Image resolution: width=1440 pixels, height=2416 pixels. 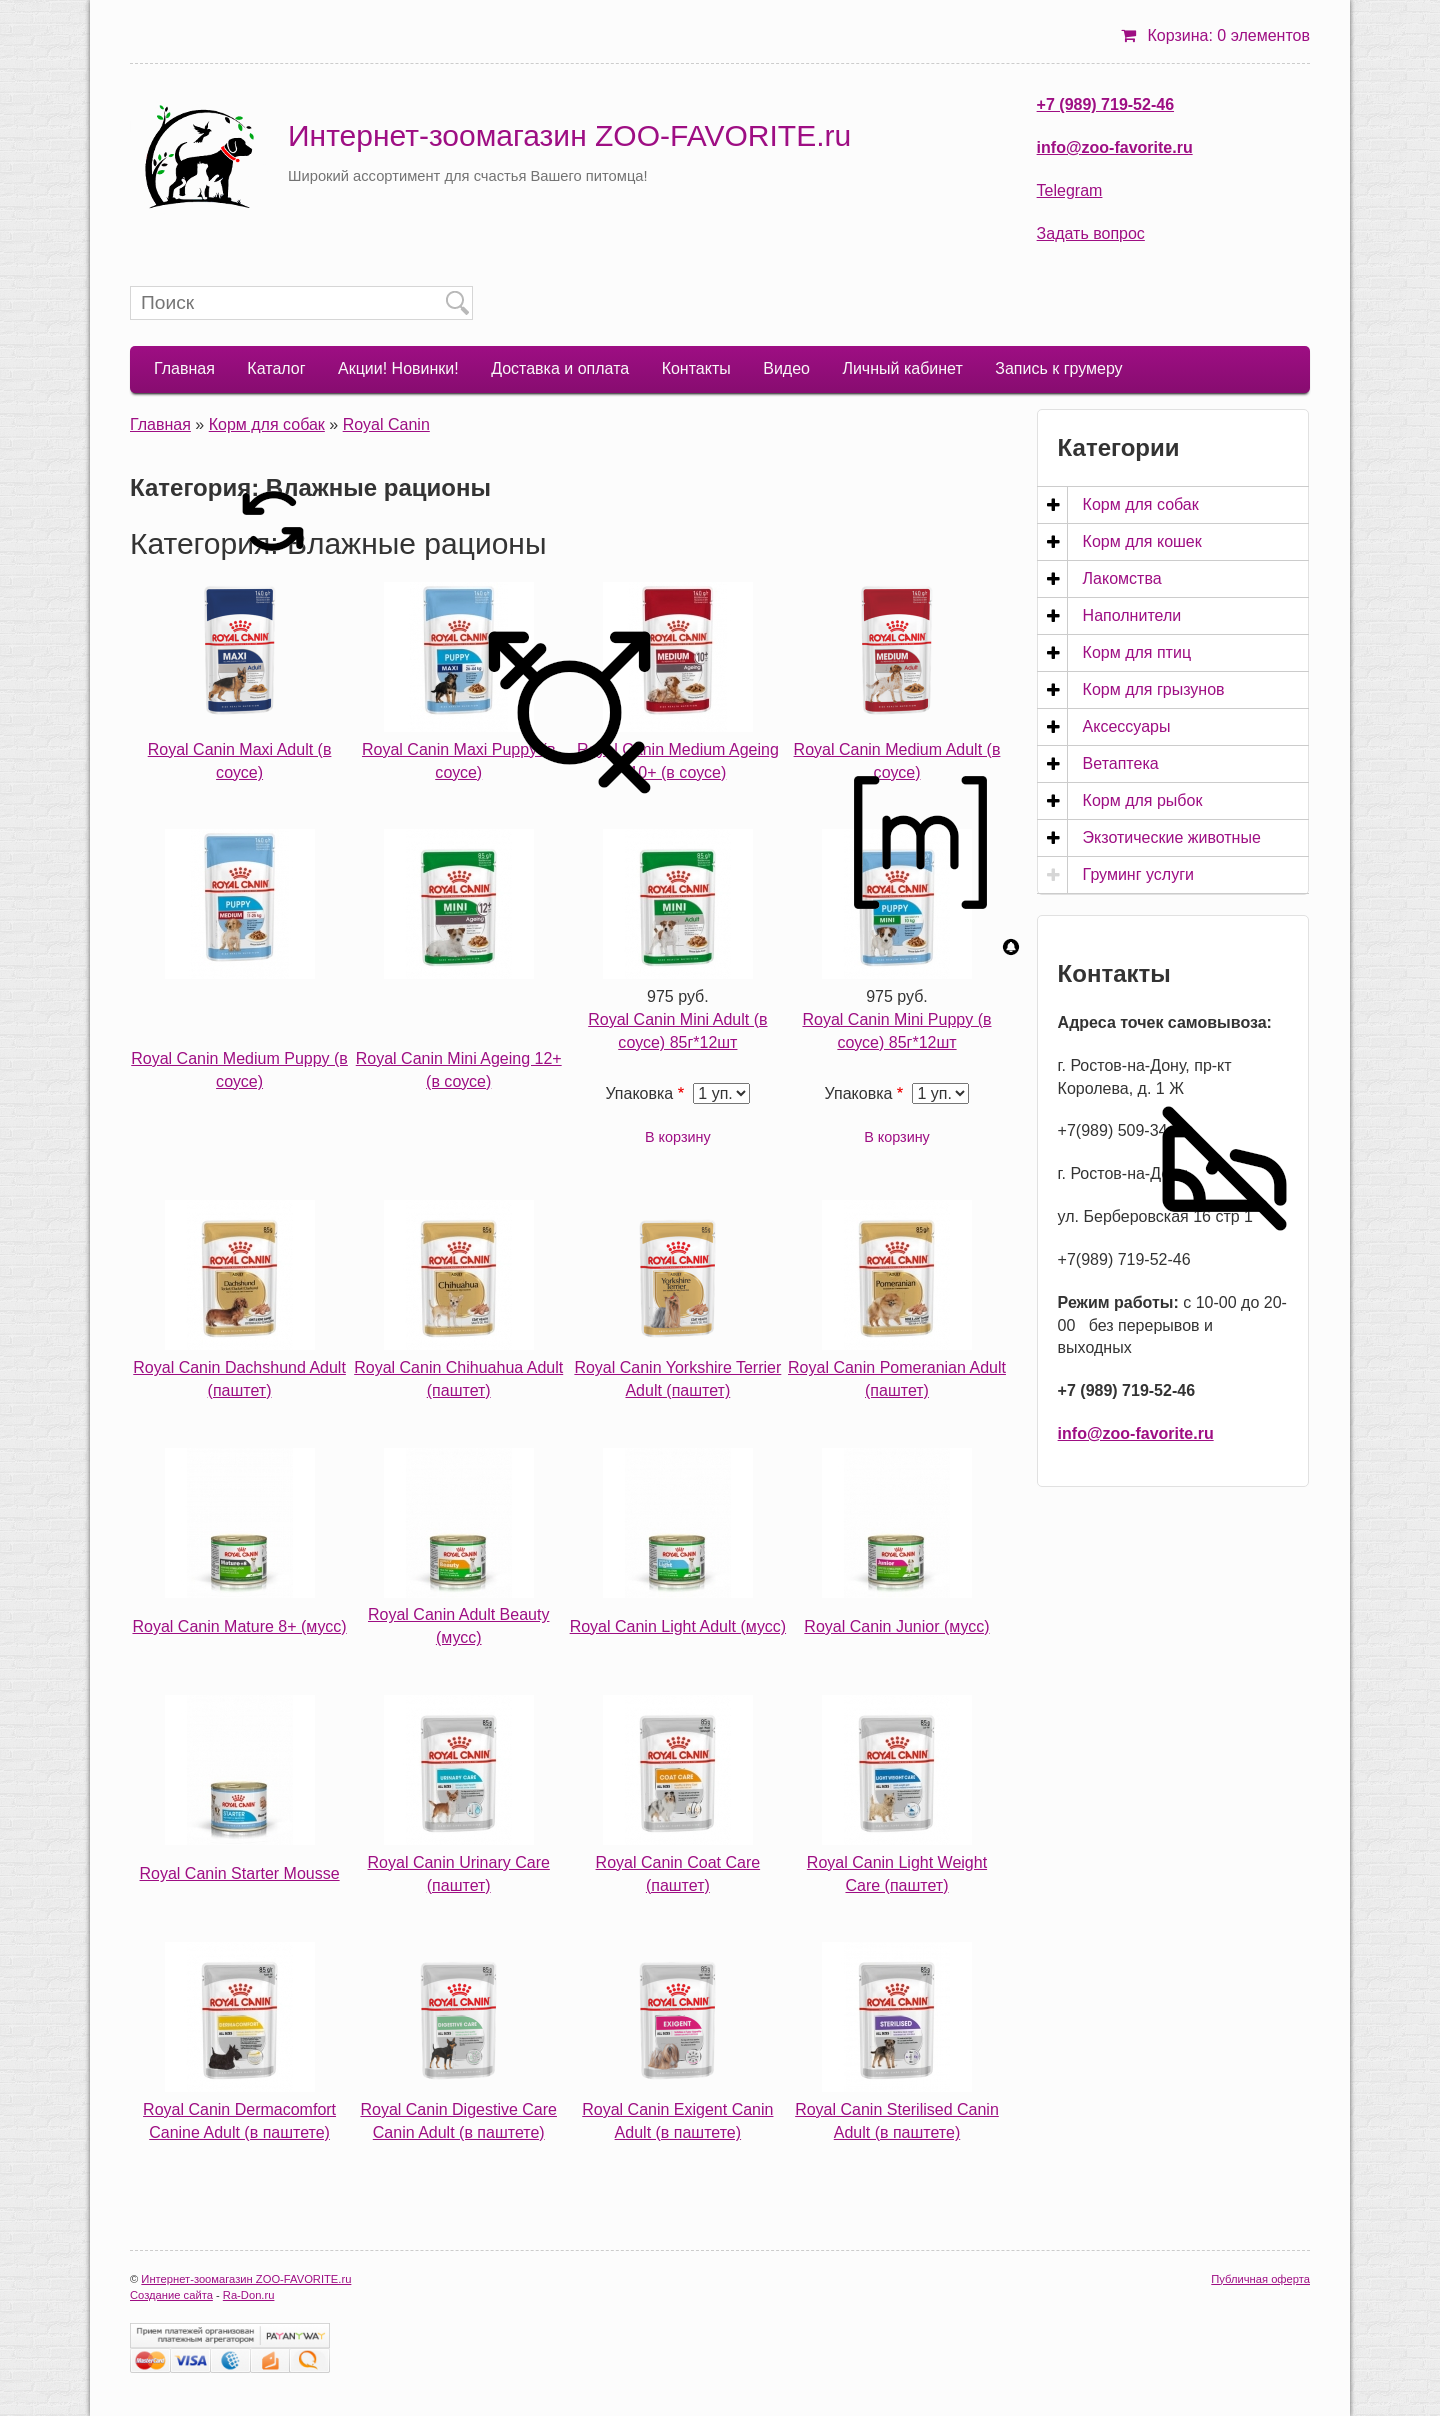 I want to click on view notifications, so click(x=1011, y=947).